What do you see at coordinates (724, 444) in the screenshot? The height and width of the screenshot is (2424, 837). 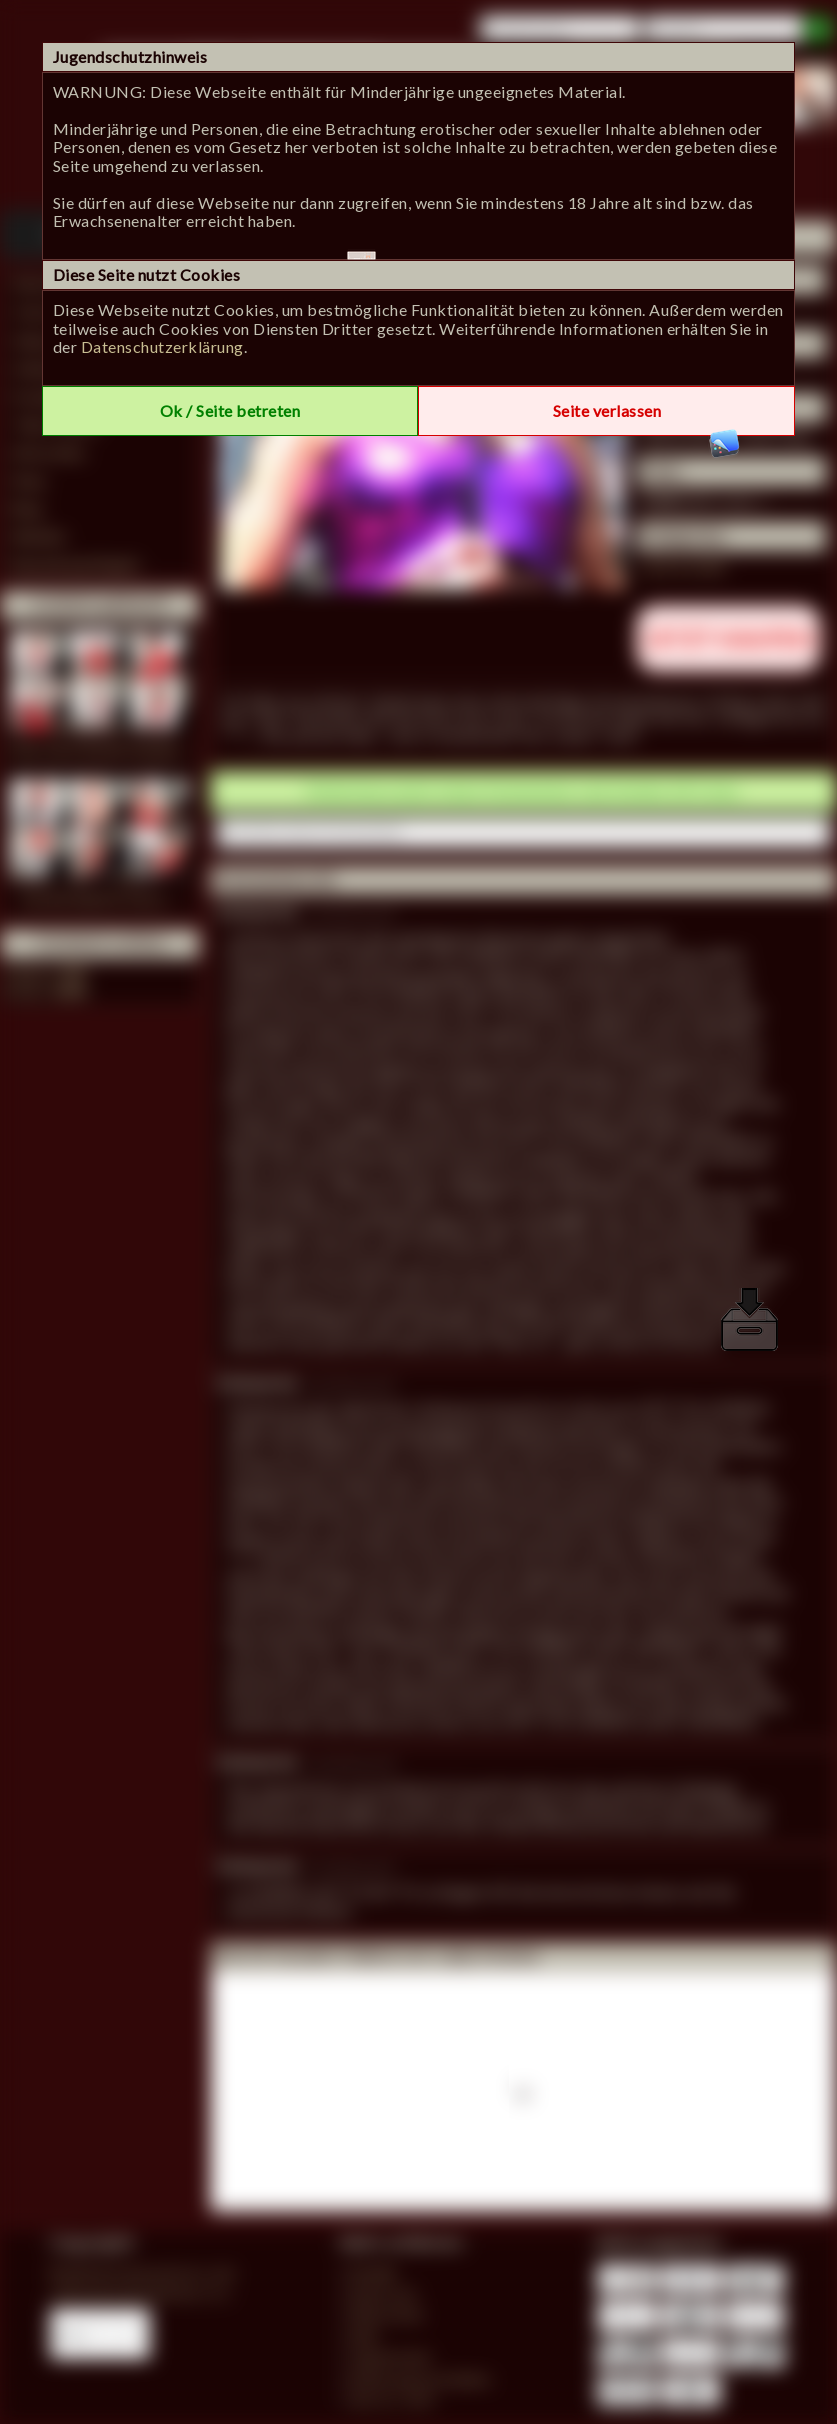 I see `access screen capture or screenshot tool` at bounding box center [724, 444].